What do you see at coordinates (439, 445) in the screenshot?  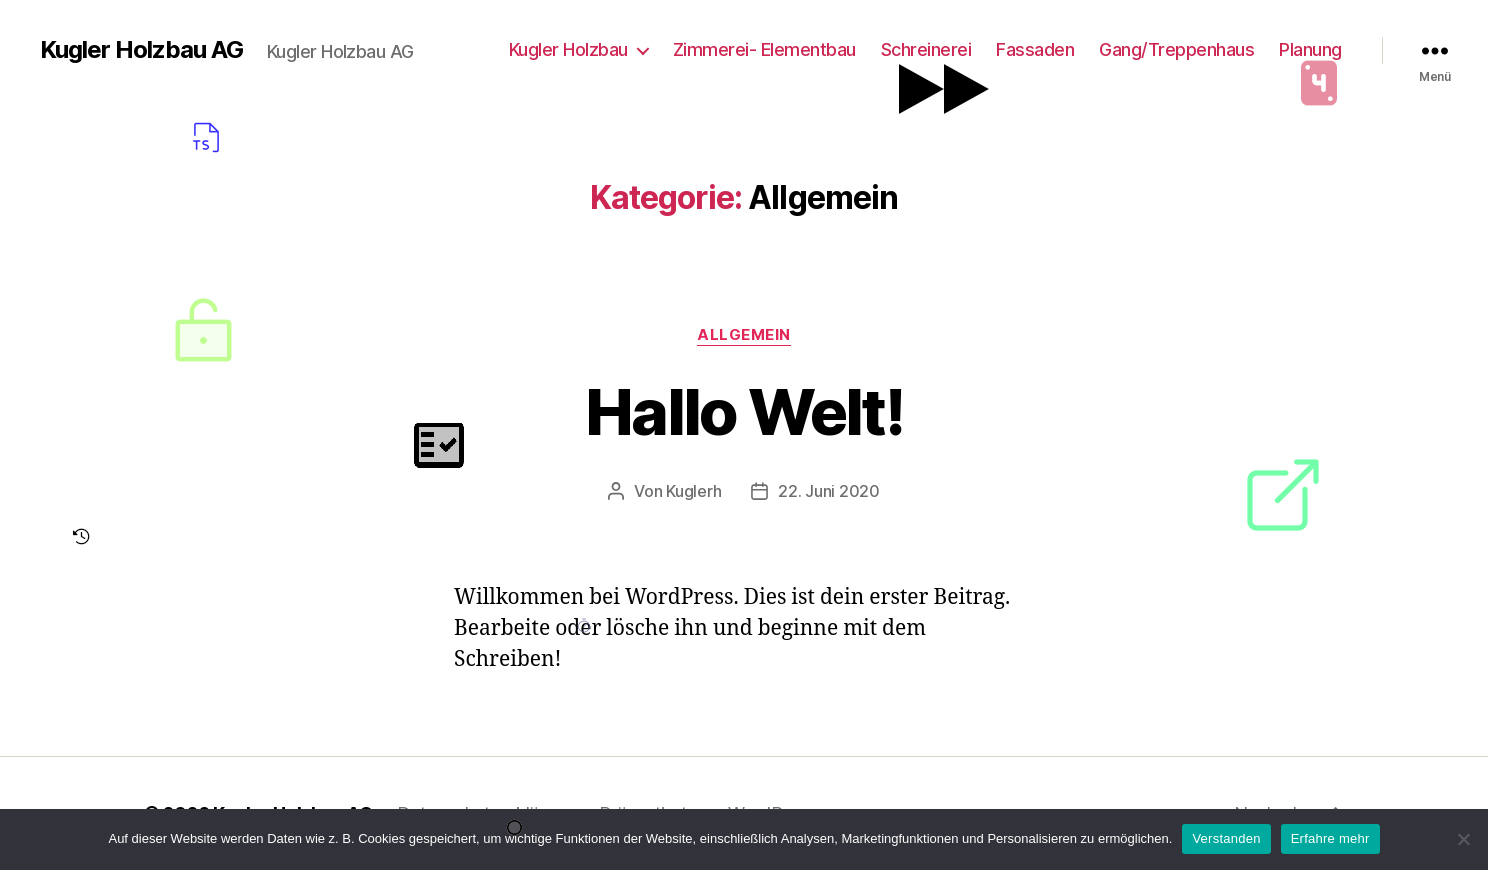 I see `verify or review checklist items` at bounding box center [439, 445].